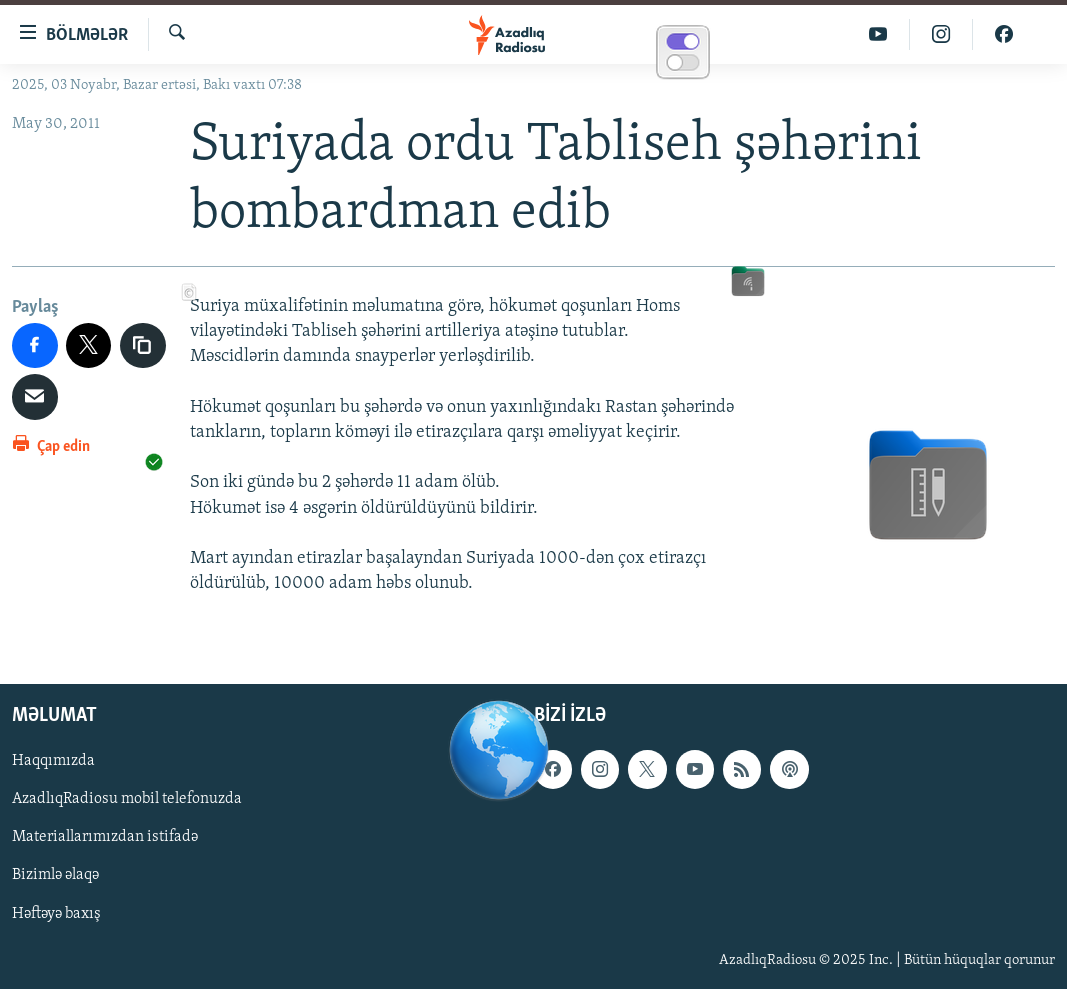 Image resolution: width=1067 pixels, height=989 pixels. I want to click on indicates a file with copyright protection, so click(189, 292).